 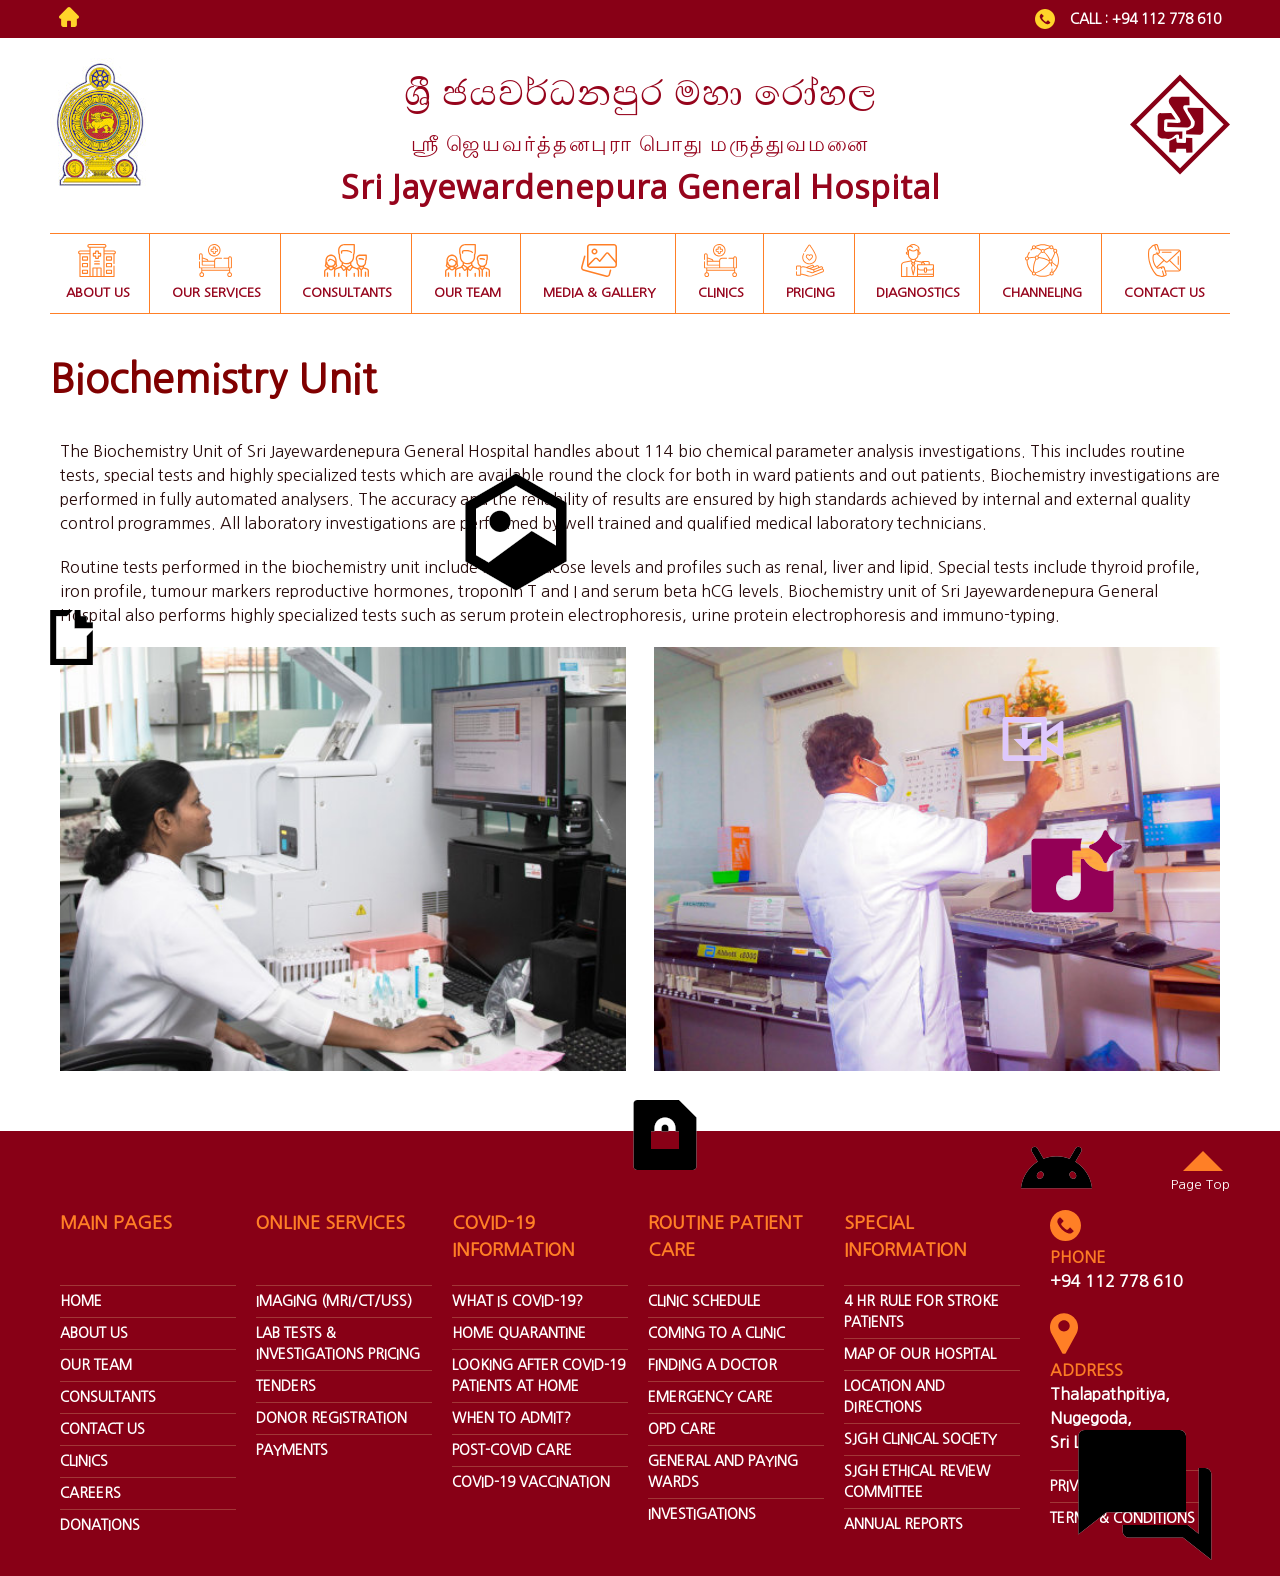 I want to click on android operating system logo, so click(x=1056, y=1167).